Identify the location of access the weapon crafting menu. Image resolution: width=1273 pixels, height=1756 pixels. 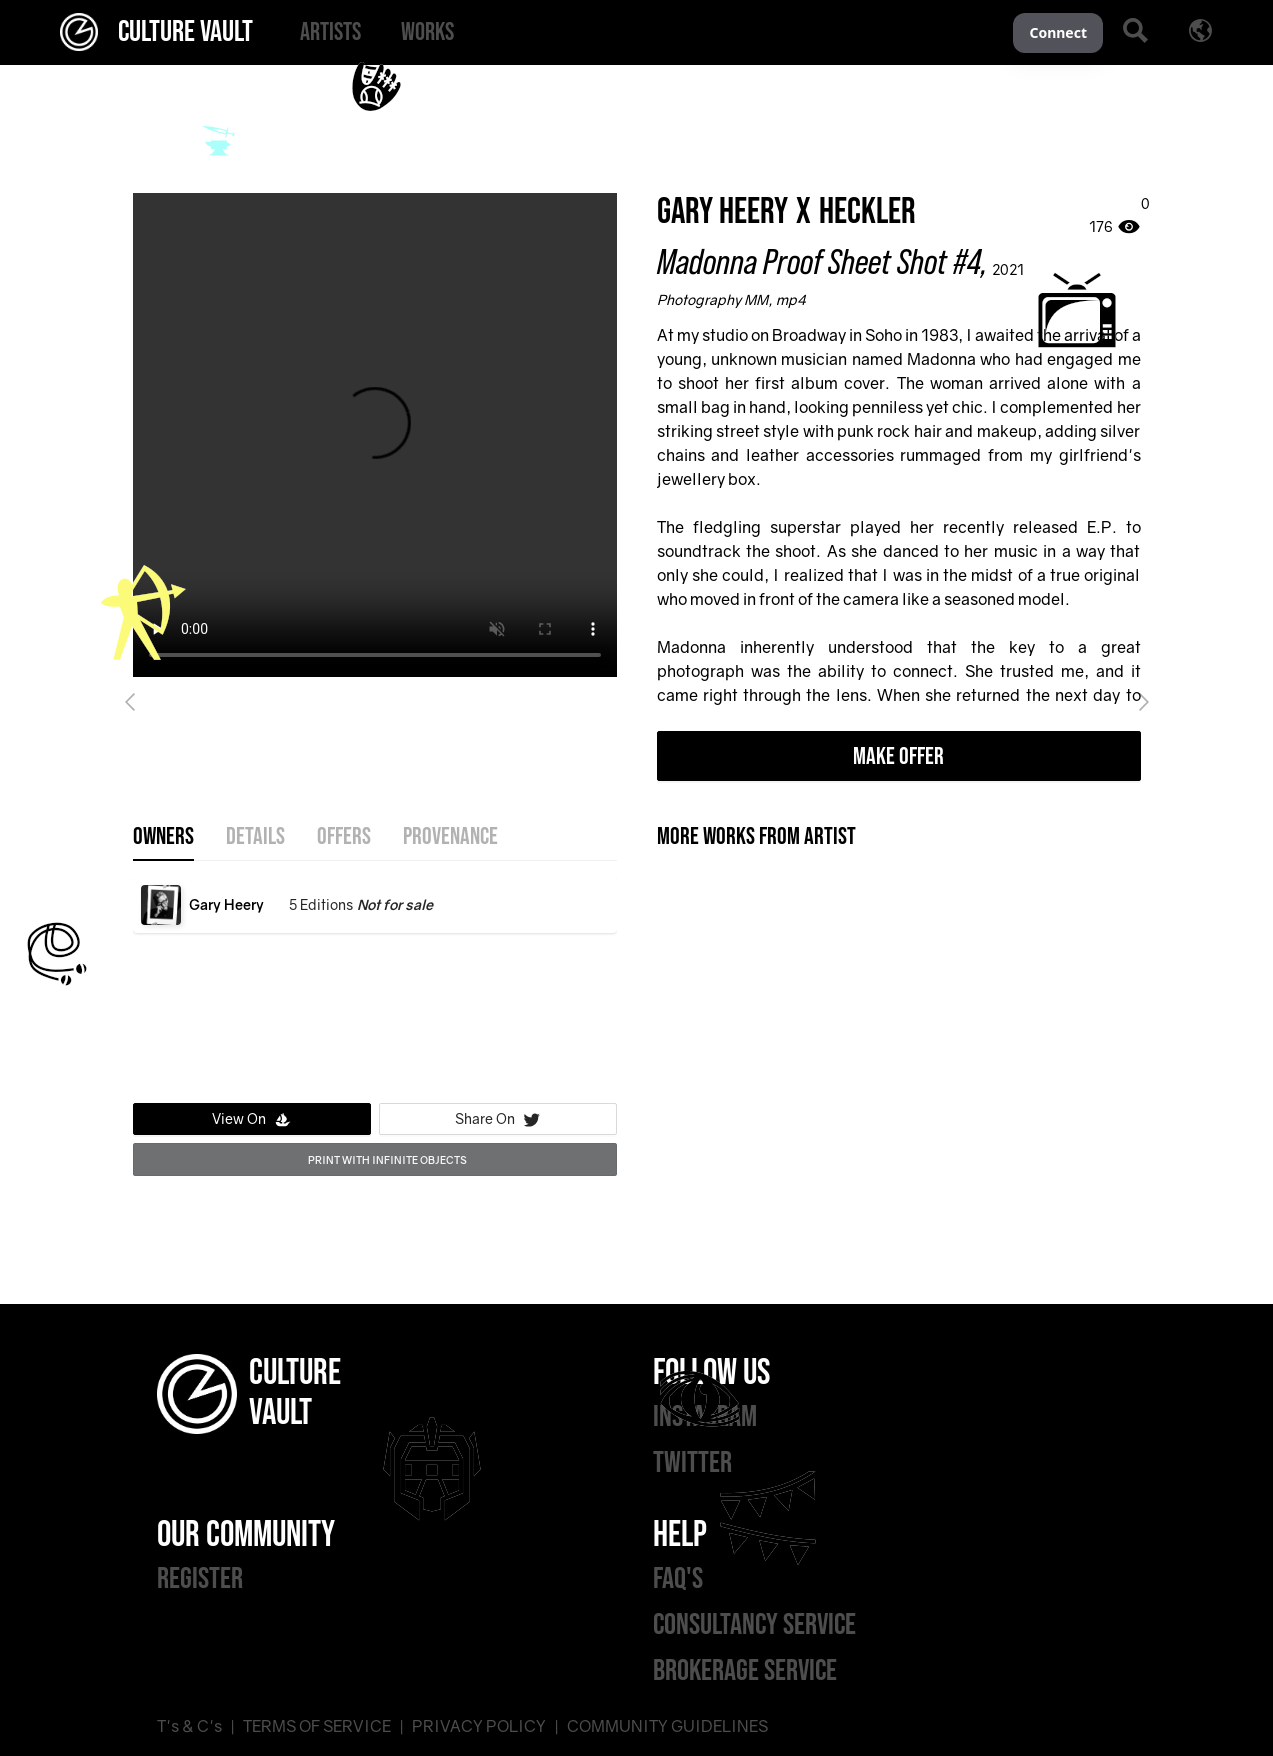
(218, 139).